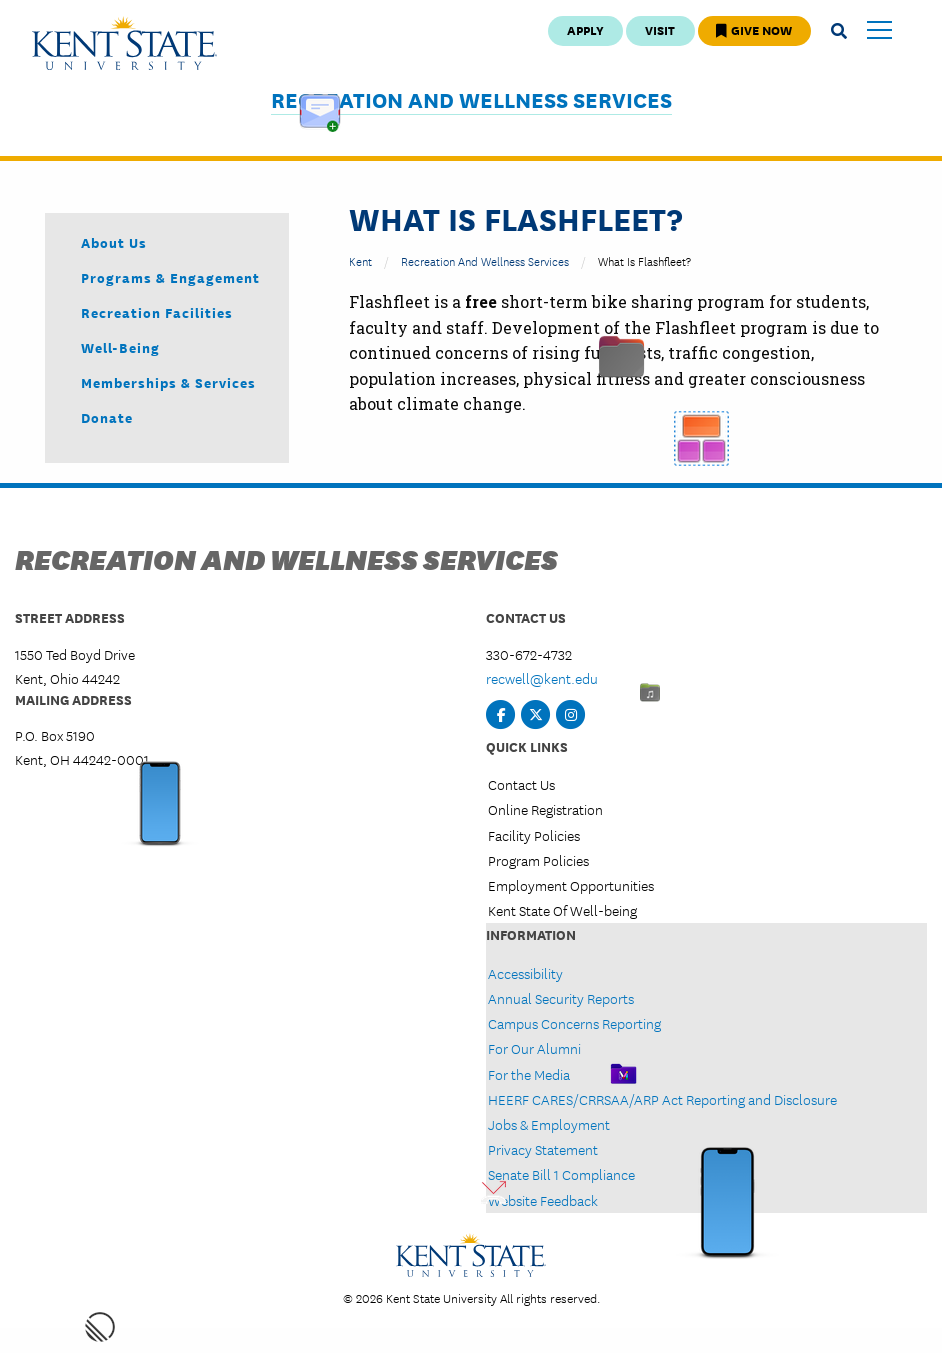 The image size is (942, 1353). I want to click on open linear app, so click(100, 1327).